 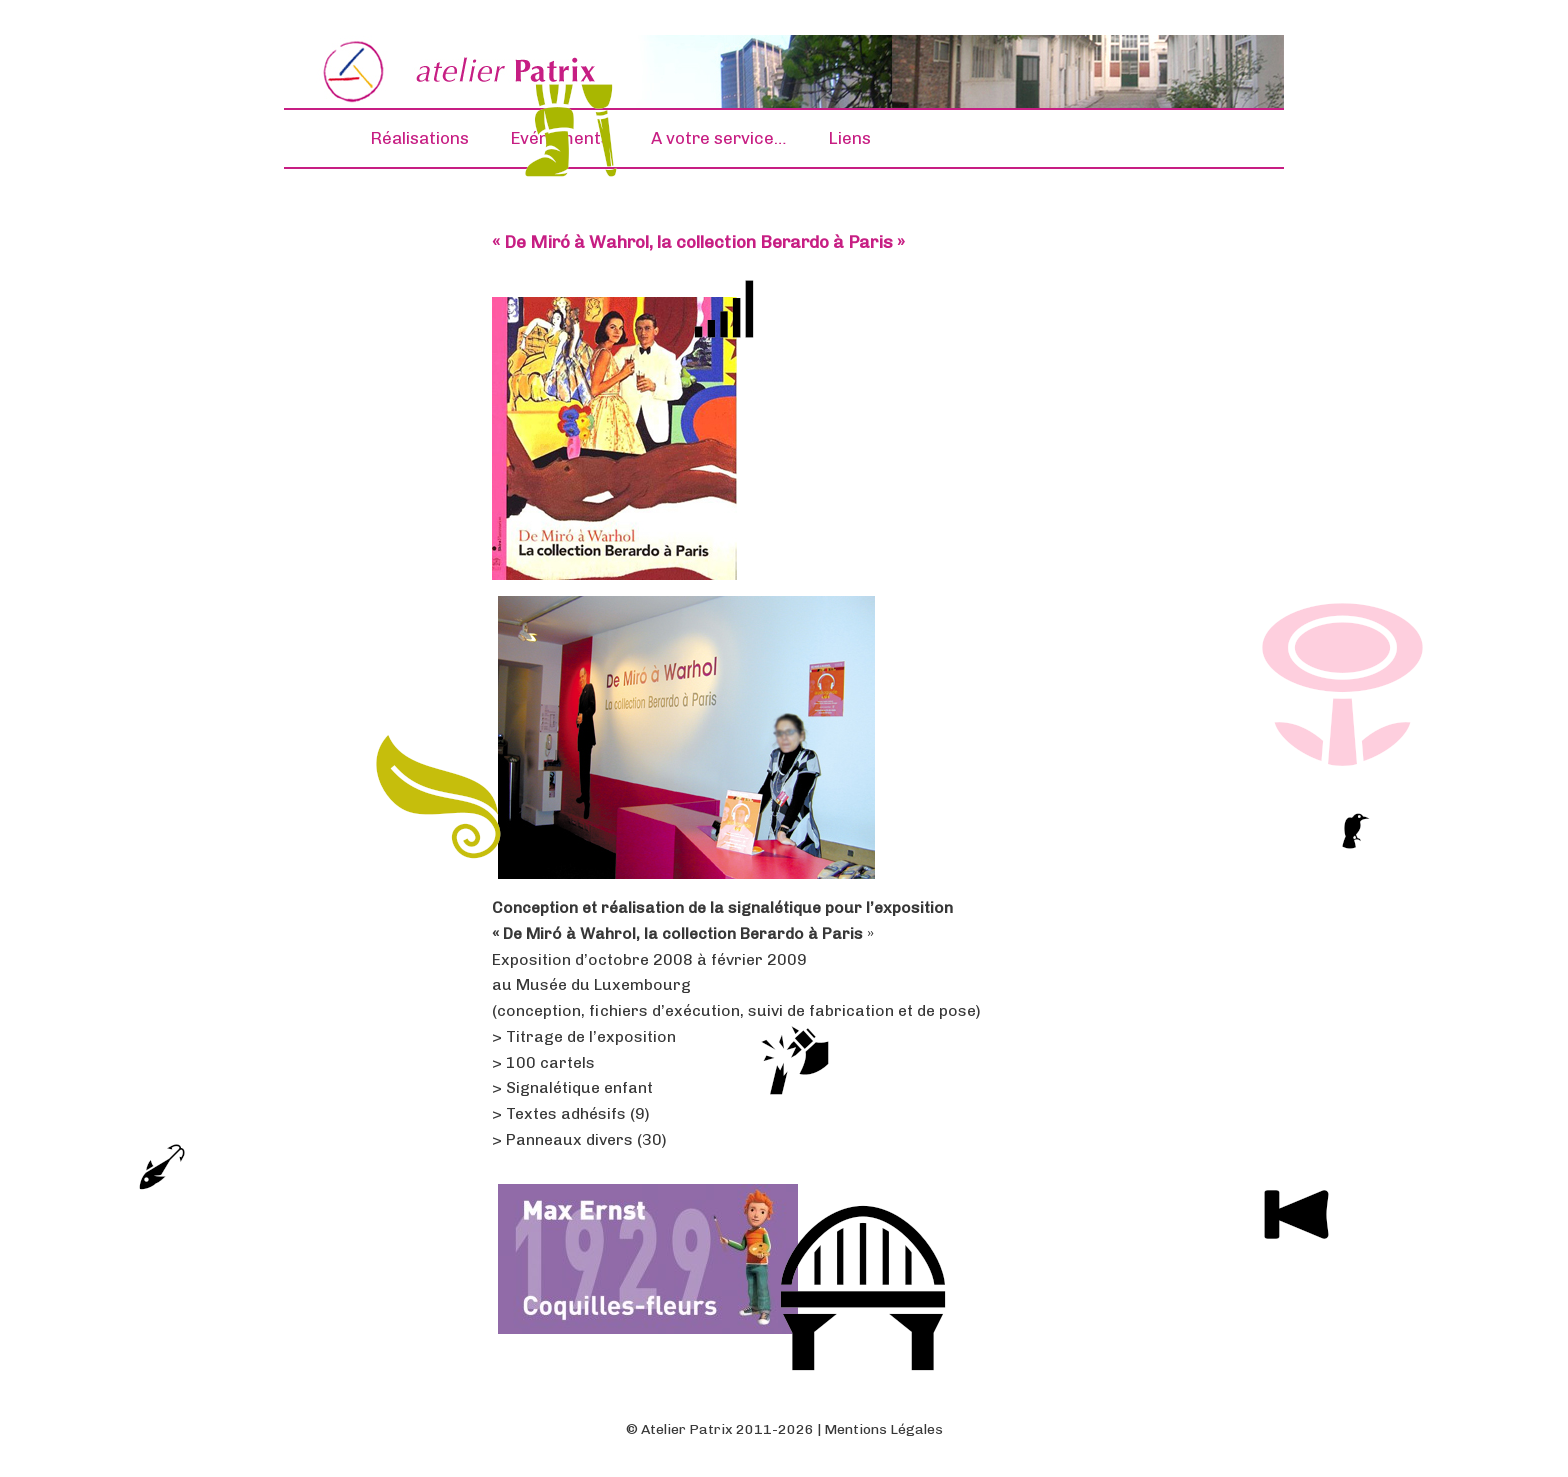 What do you see at coordinates (1342, 677) in the screenshot?
I see `collect a power-up or special ability` at bounding box center [1342, 677].